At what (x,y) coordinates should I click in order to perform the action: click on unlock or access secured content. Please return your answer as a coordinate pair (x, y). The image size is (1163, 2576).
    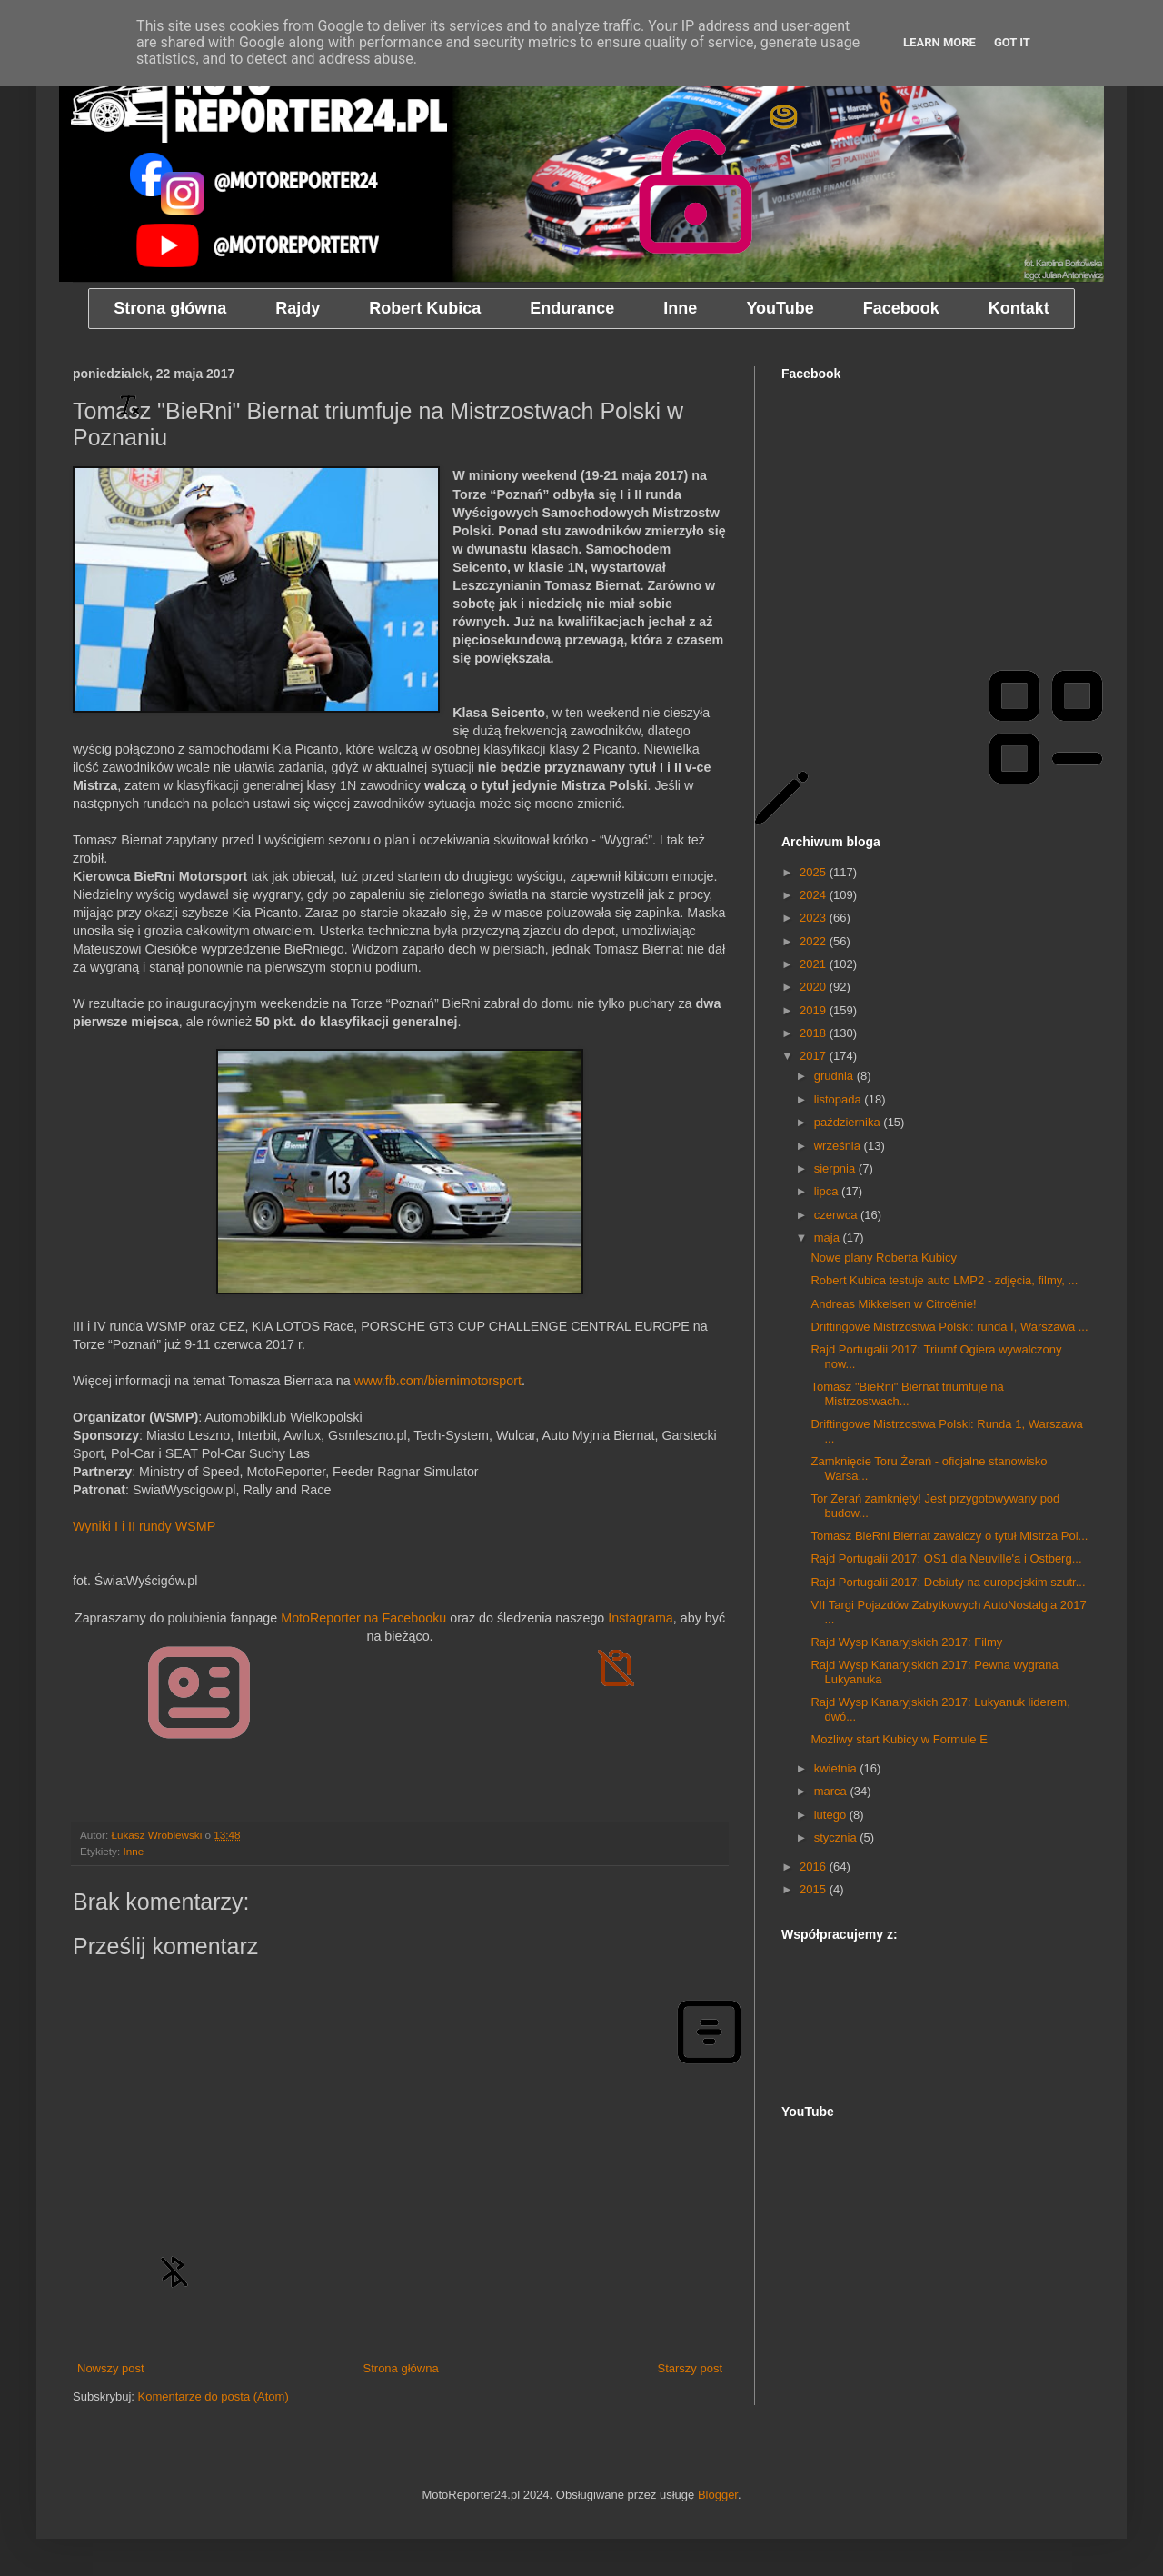
    Looking at the image, I should click on (695, 191).